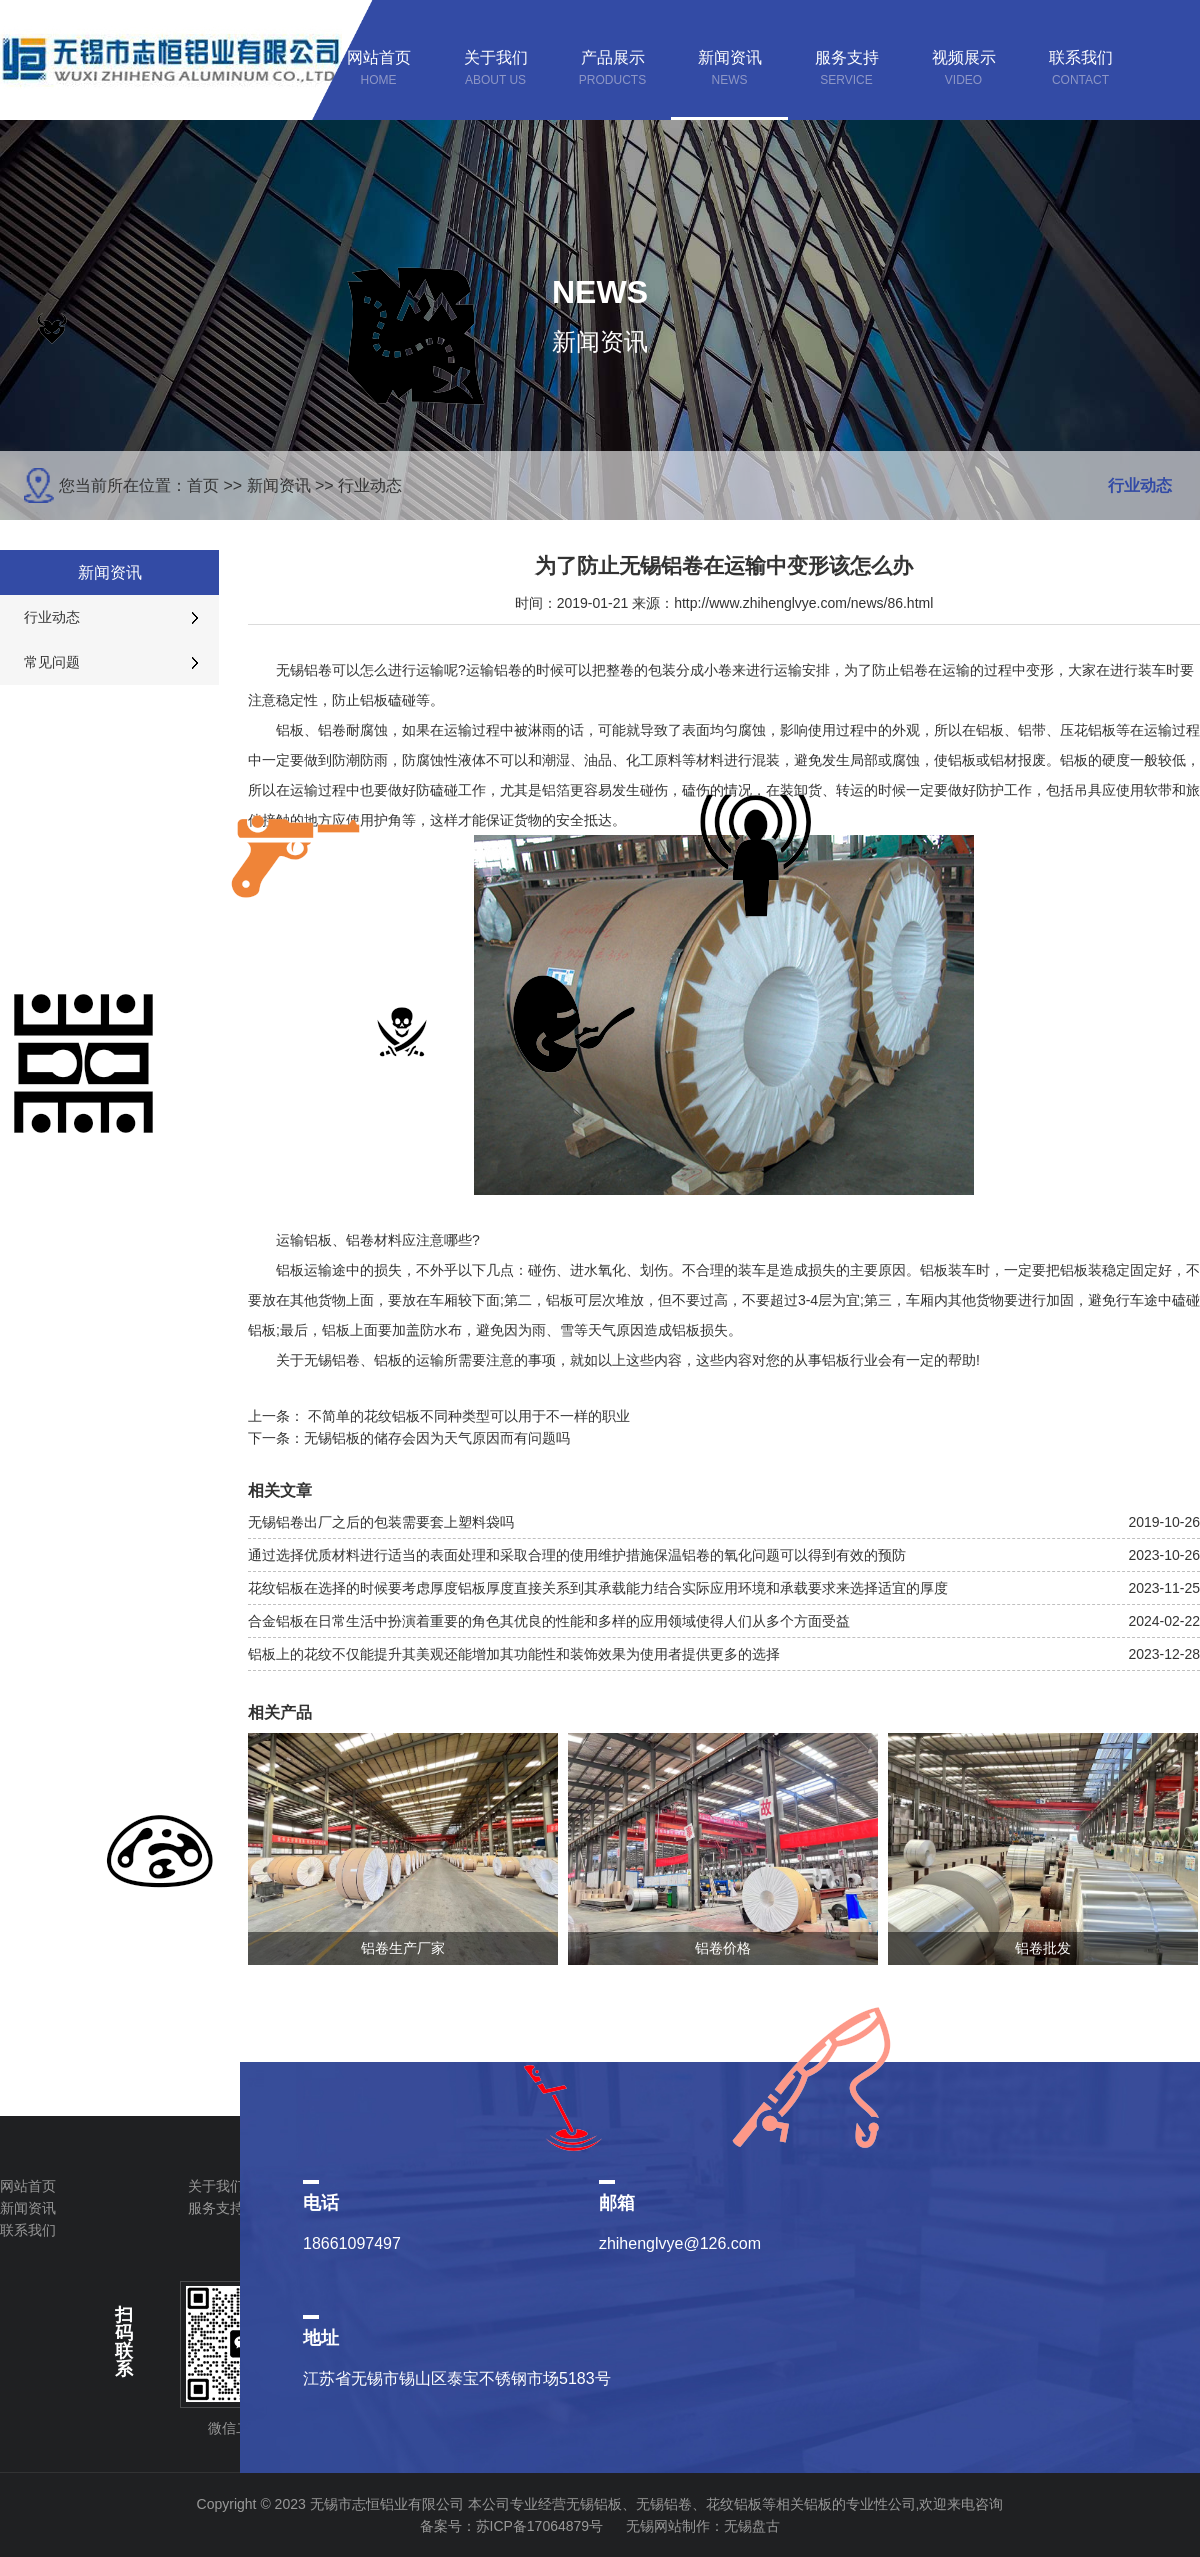  What do you see at coordinates (52, 328) in the screenshot?
I see `indicates a villain or antagonist character with romantic themes` at bounding box center [52, 328].